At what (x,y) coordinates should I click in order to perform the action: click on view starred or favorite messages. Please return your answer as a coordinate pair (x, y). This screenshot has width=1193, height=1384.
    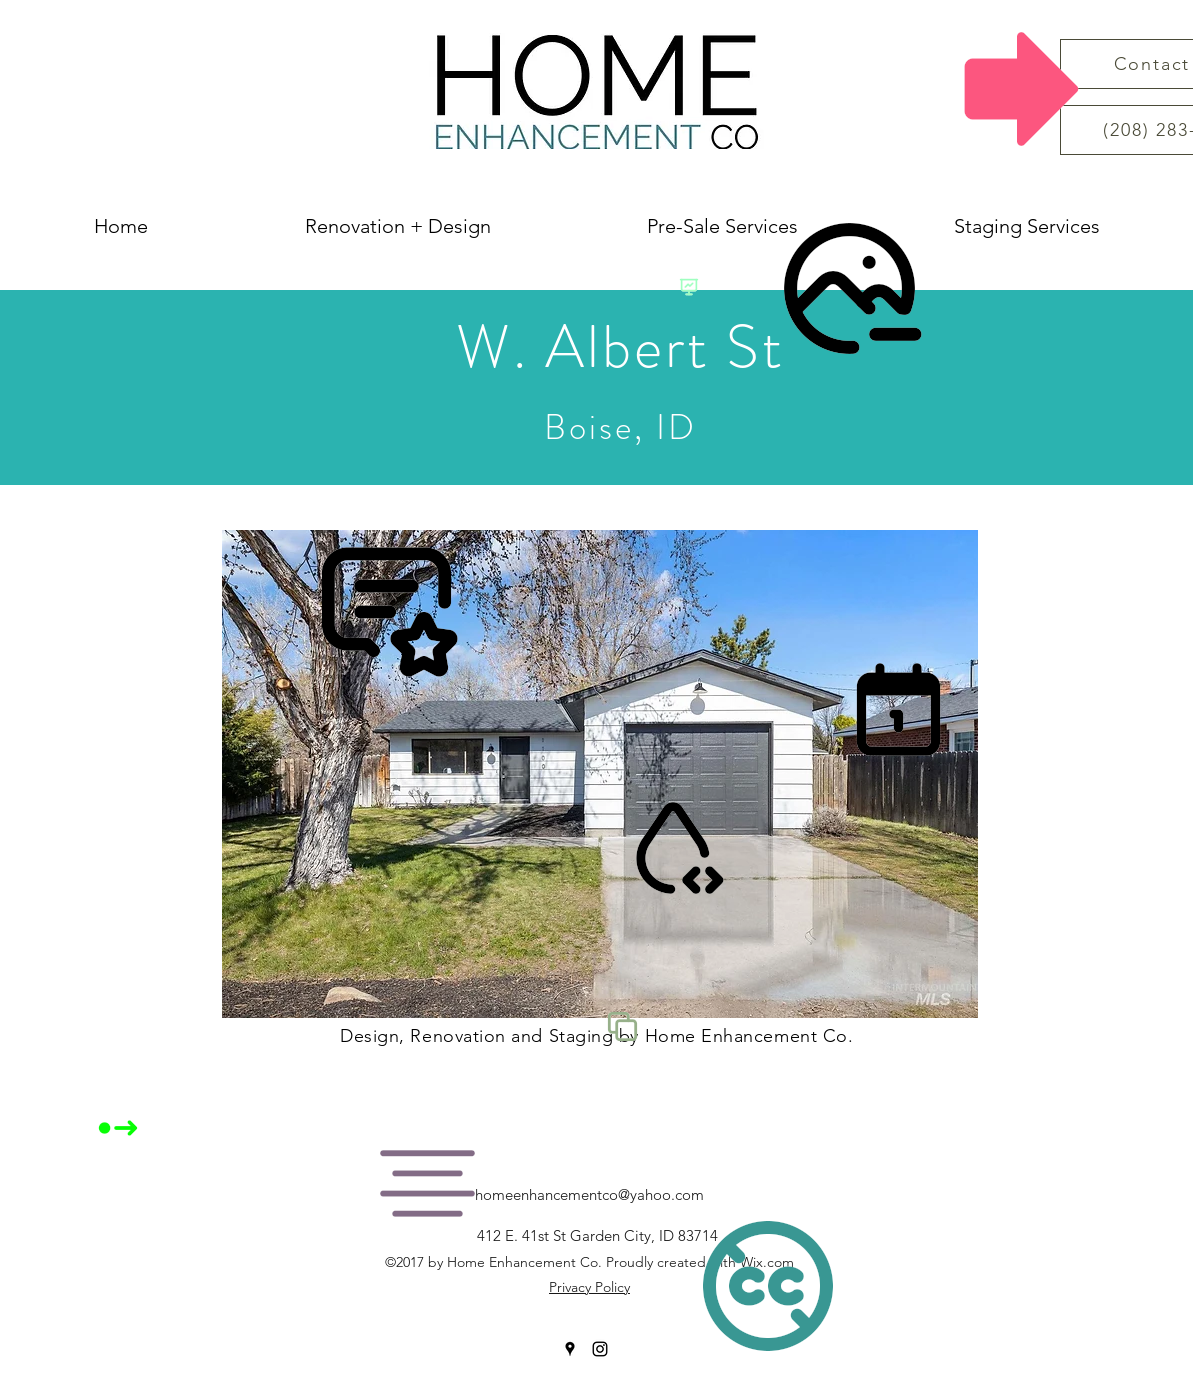
    Looking at the image, I should click on (386, 605).